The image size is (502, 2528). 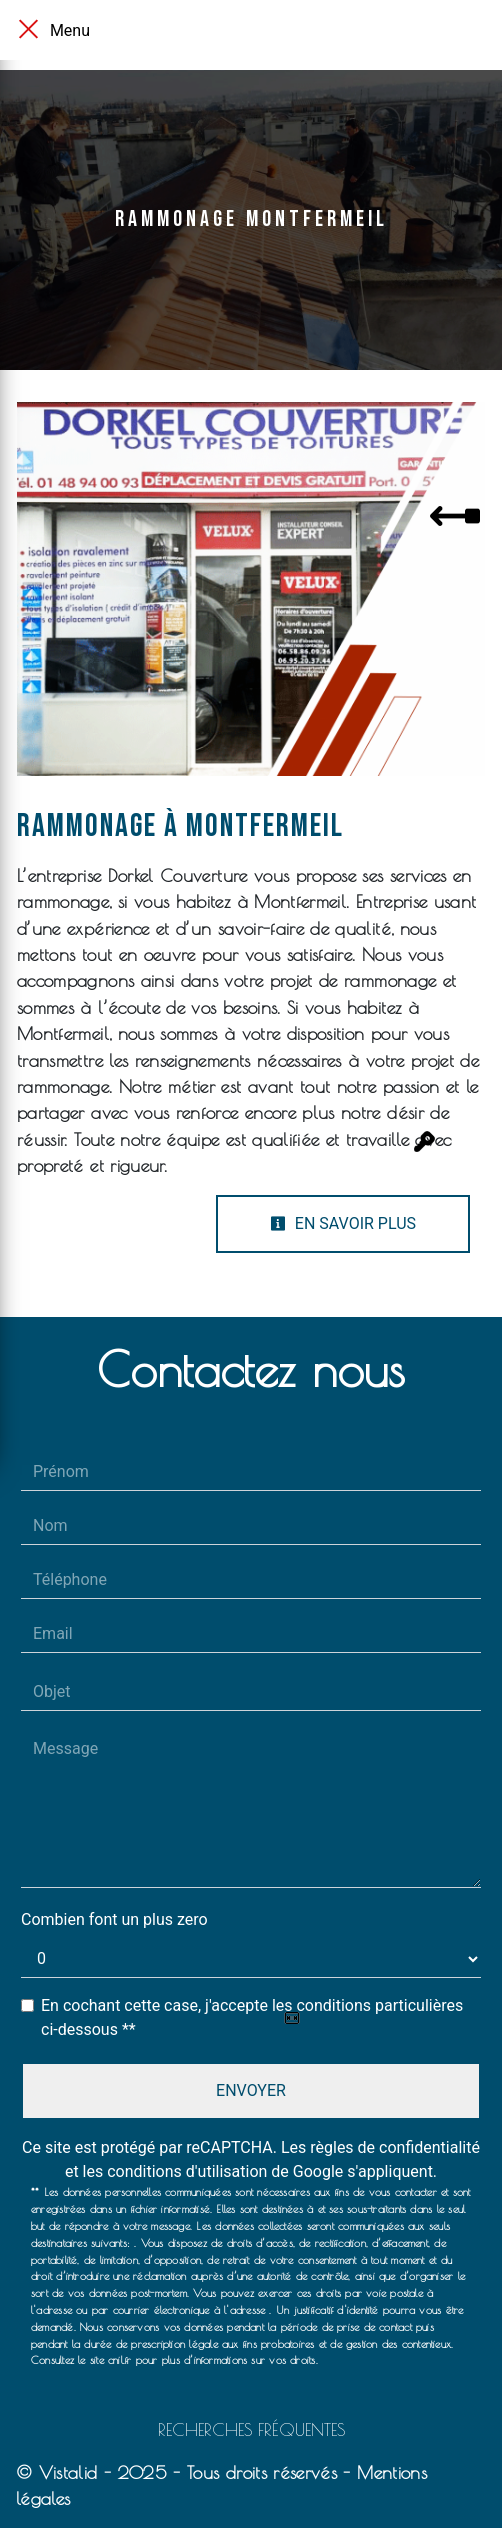 I want to click on access security or login settings, so click(x=424, y=1141).